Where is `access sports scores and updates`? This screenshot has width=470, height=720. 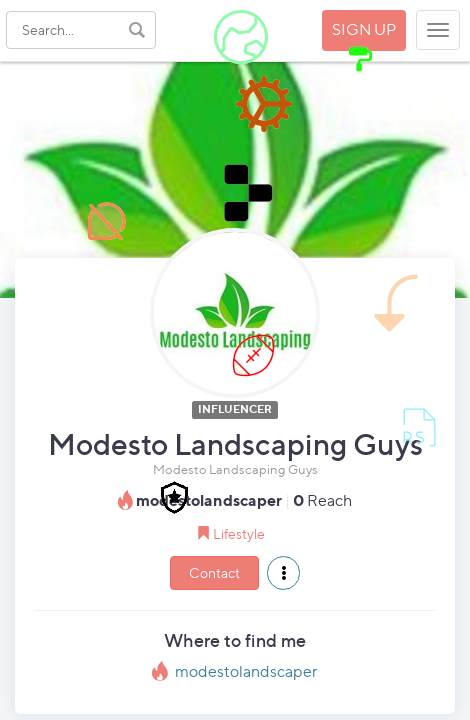
access sports scores and updates is located at coordinates (253, 355).